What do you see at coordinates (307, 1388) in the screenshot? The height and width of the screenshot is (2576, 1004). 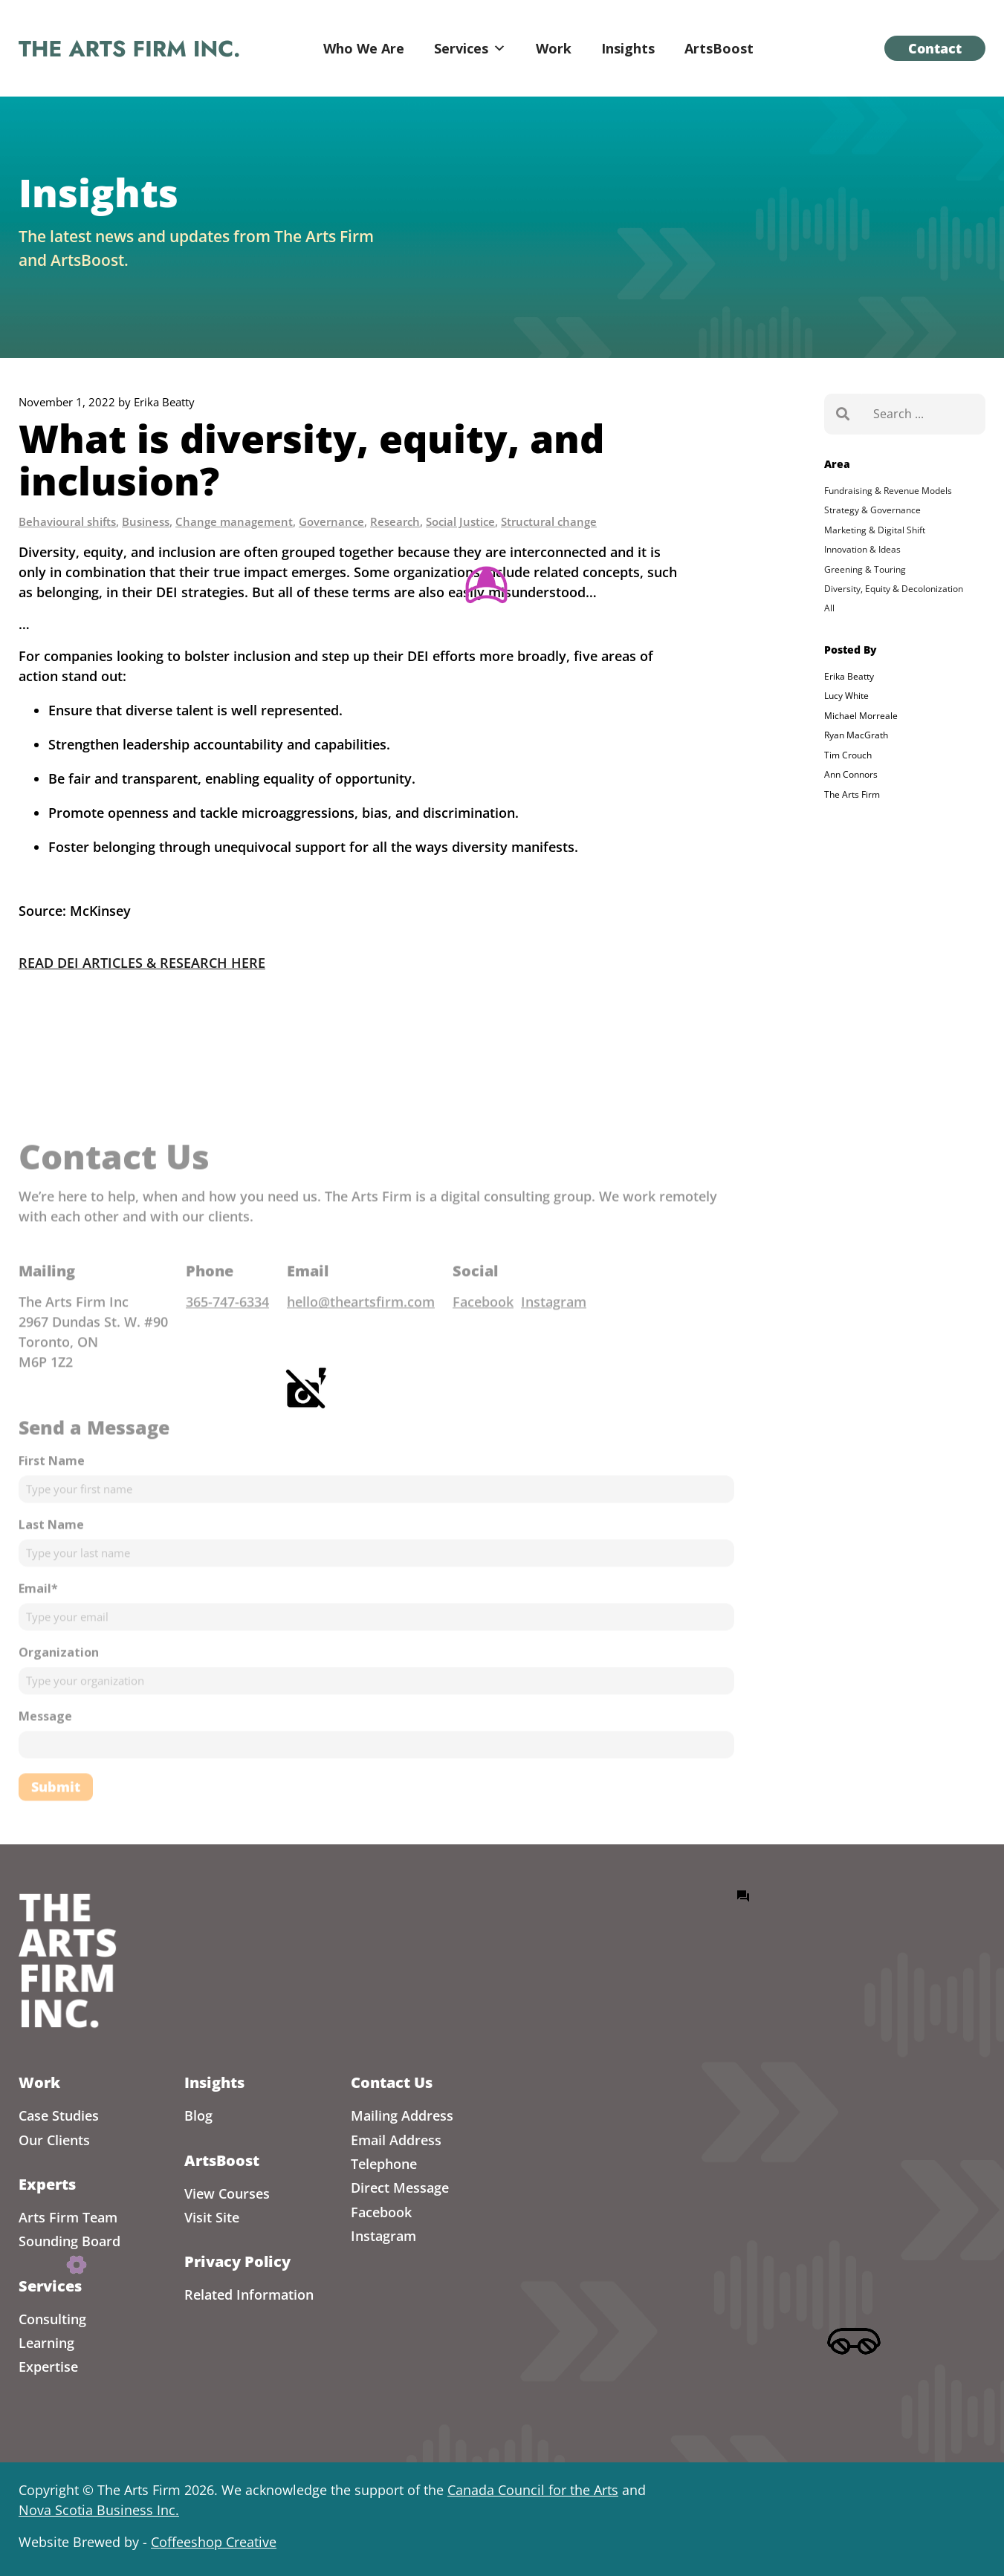 I see `camera flash is disabled` at bounding box center [307, 1388].